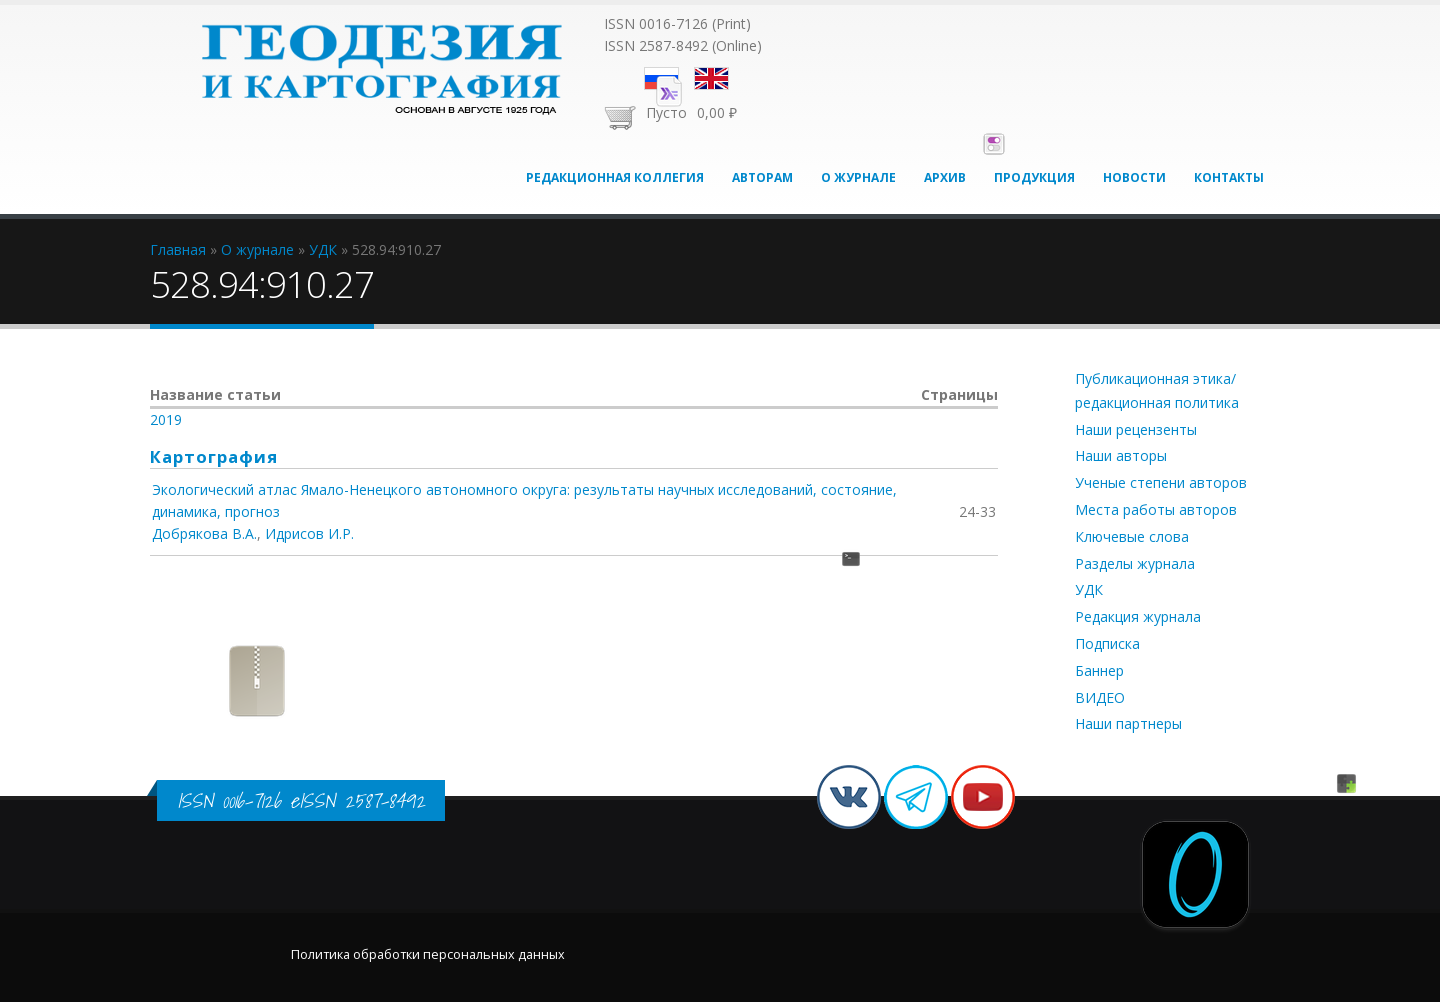 The height and width of the screenshot is (1002, 1440). I want to click on open the terminal application, so click(851, 559).